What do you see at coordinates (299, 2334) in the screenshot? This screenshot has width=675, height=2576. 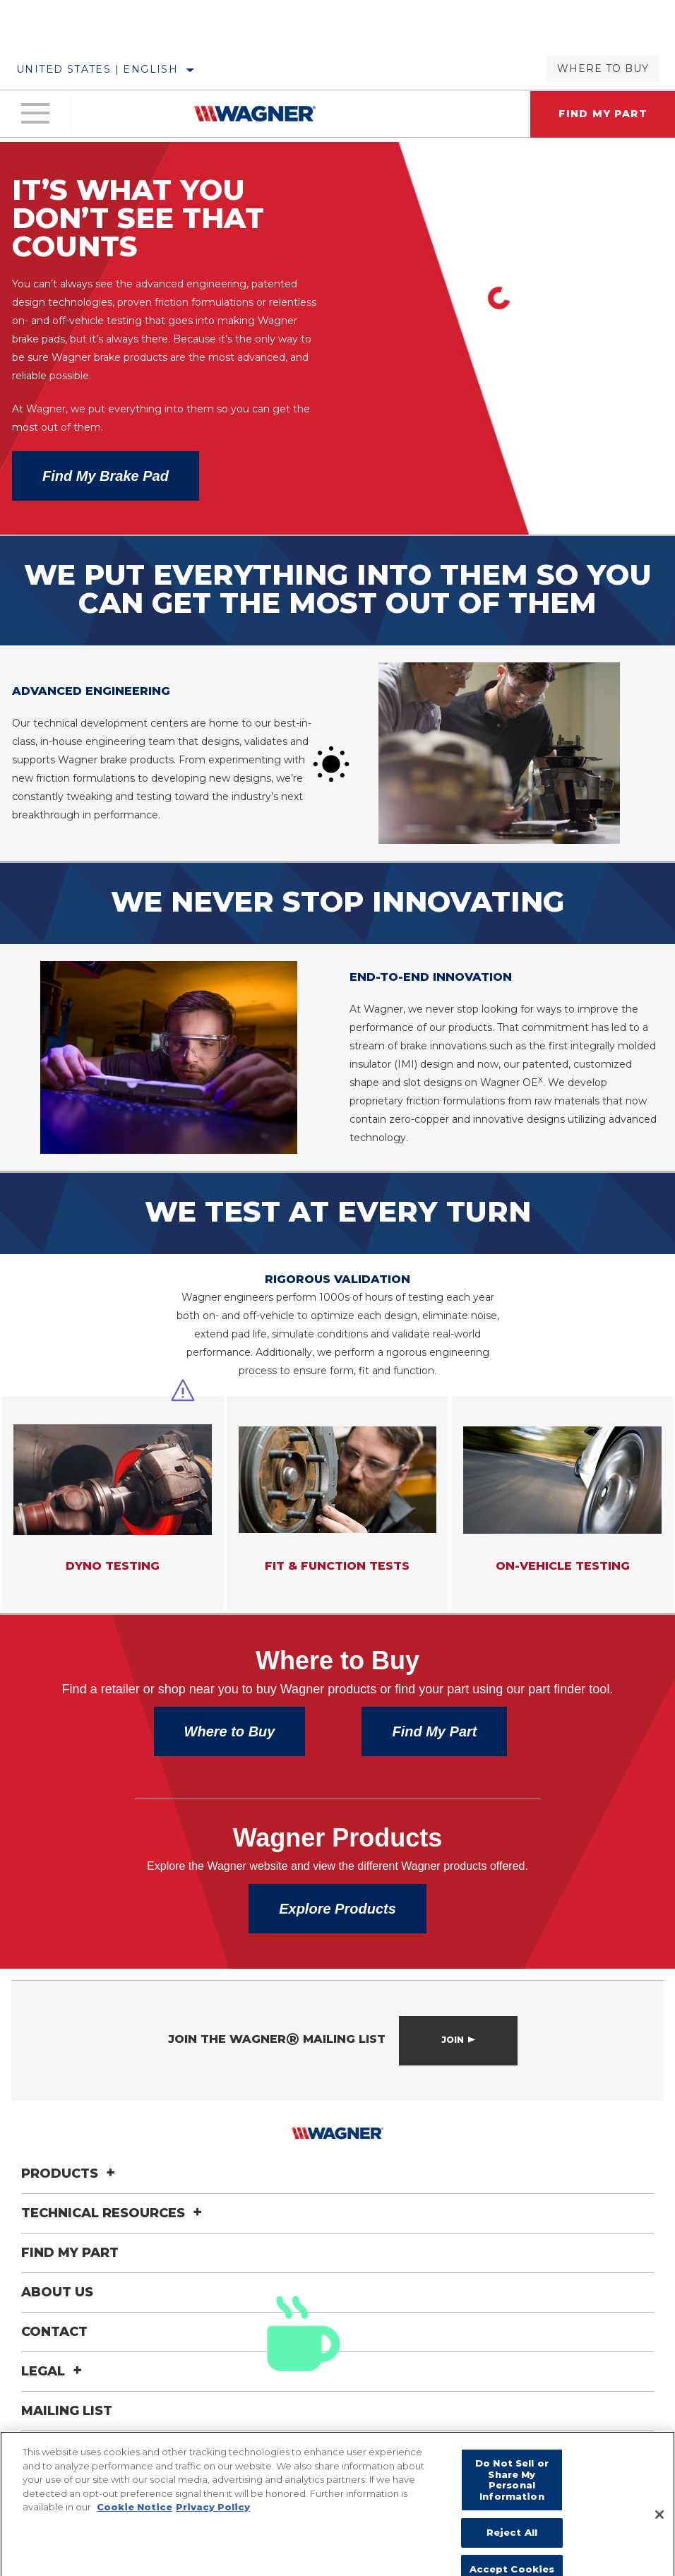 I see `take a coffee break or pause timer` at bounding box center [299, 2334].